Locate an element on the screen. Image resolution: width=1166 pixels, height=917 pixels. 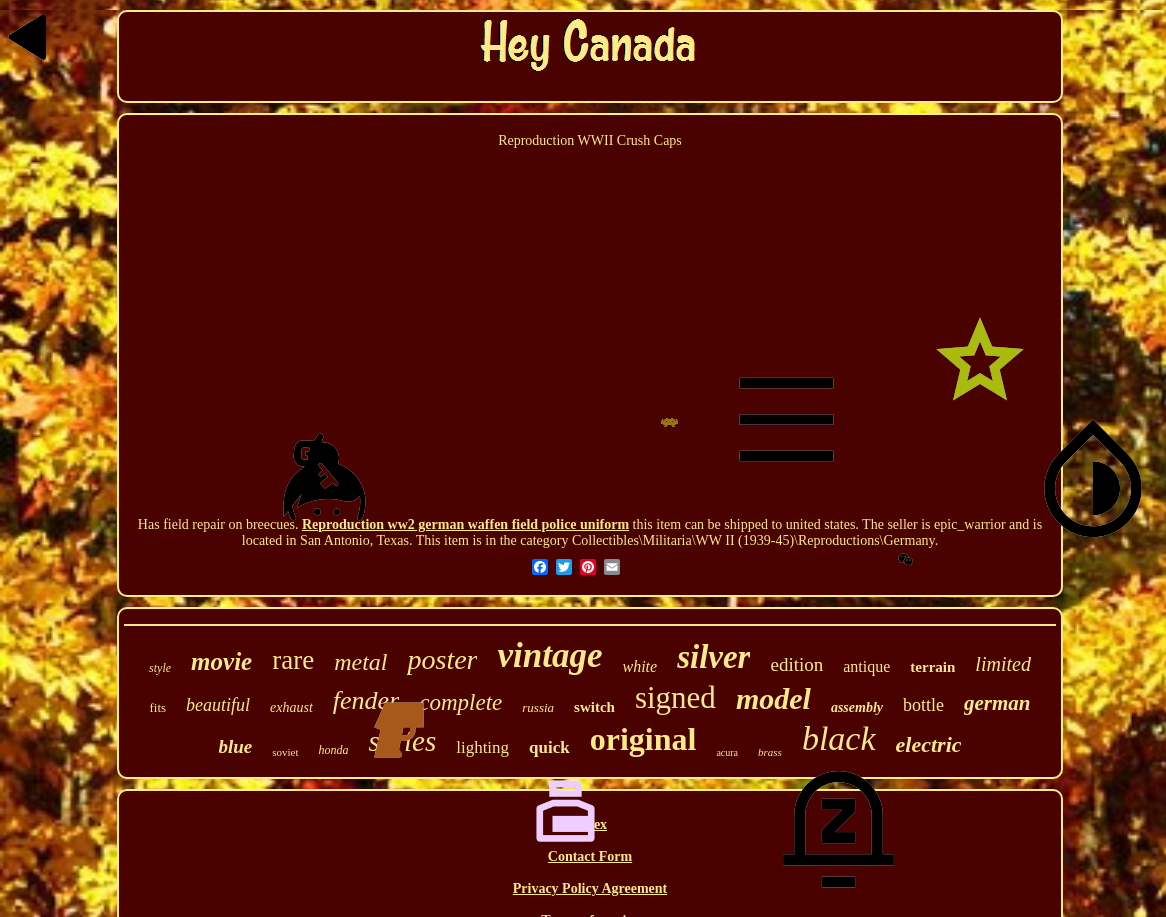
snooze notifications temporarily is located at coordinates (838, 826).